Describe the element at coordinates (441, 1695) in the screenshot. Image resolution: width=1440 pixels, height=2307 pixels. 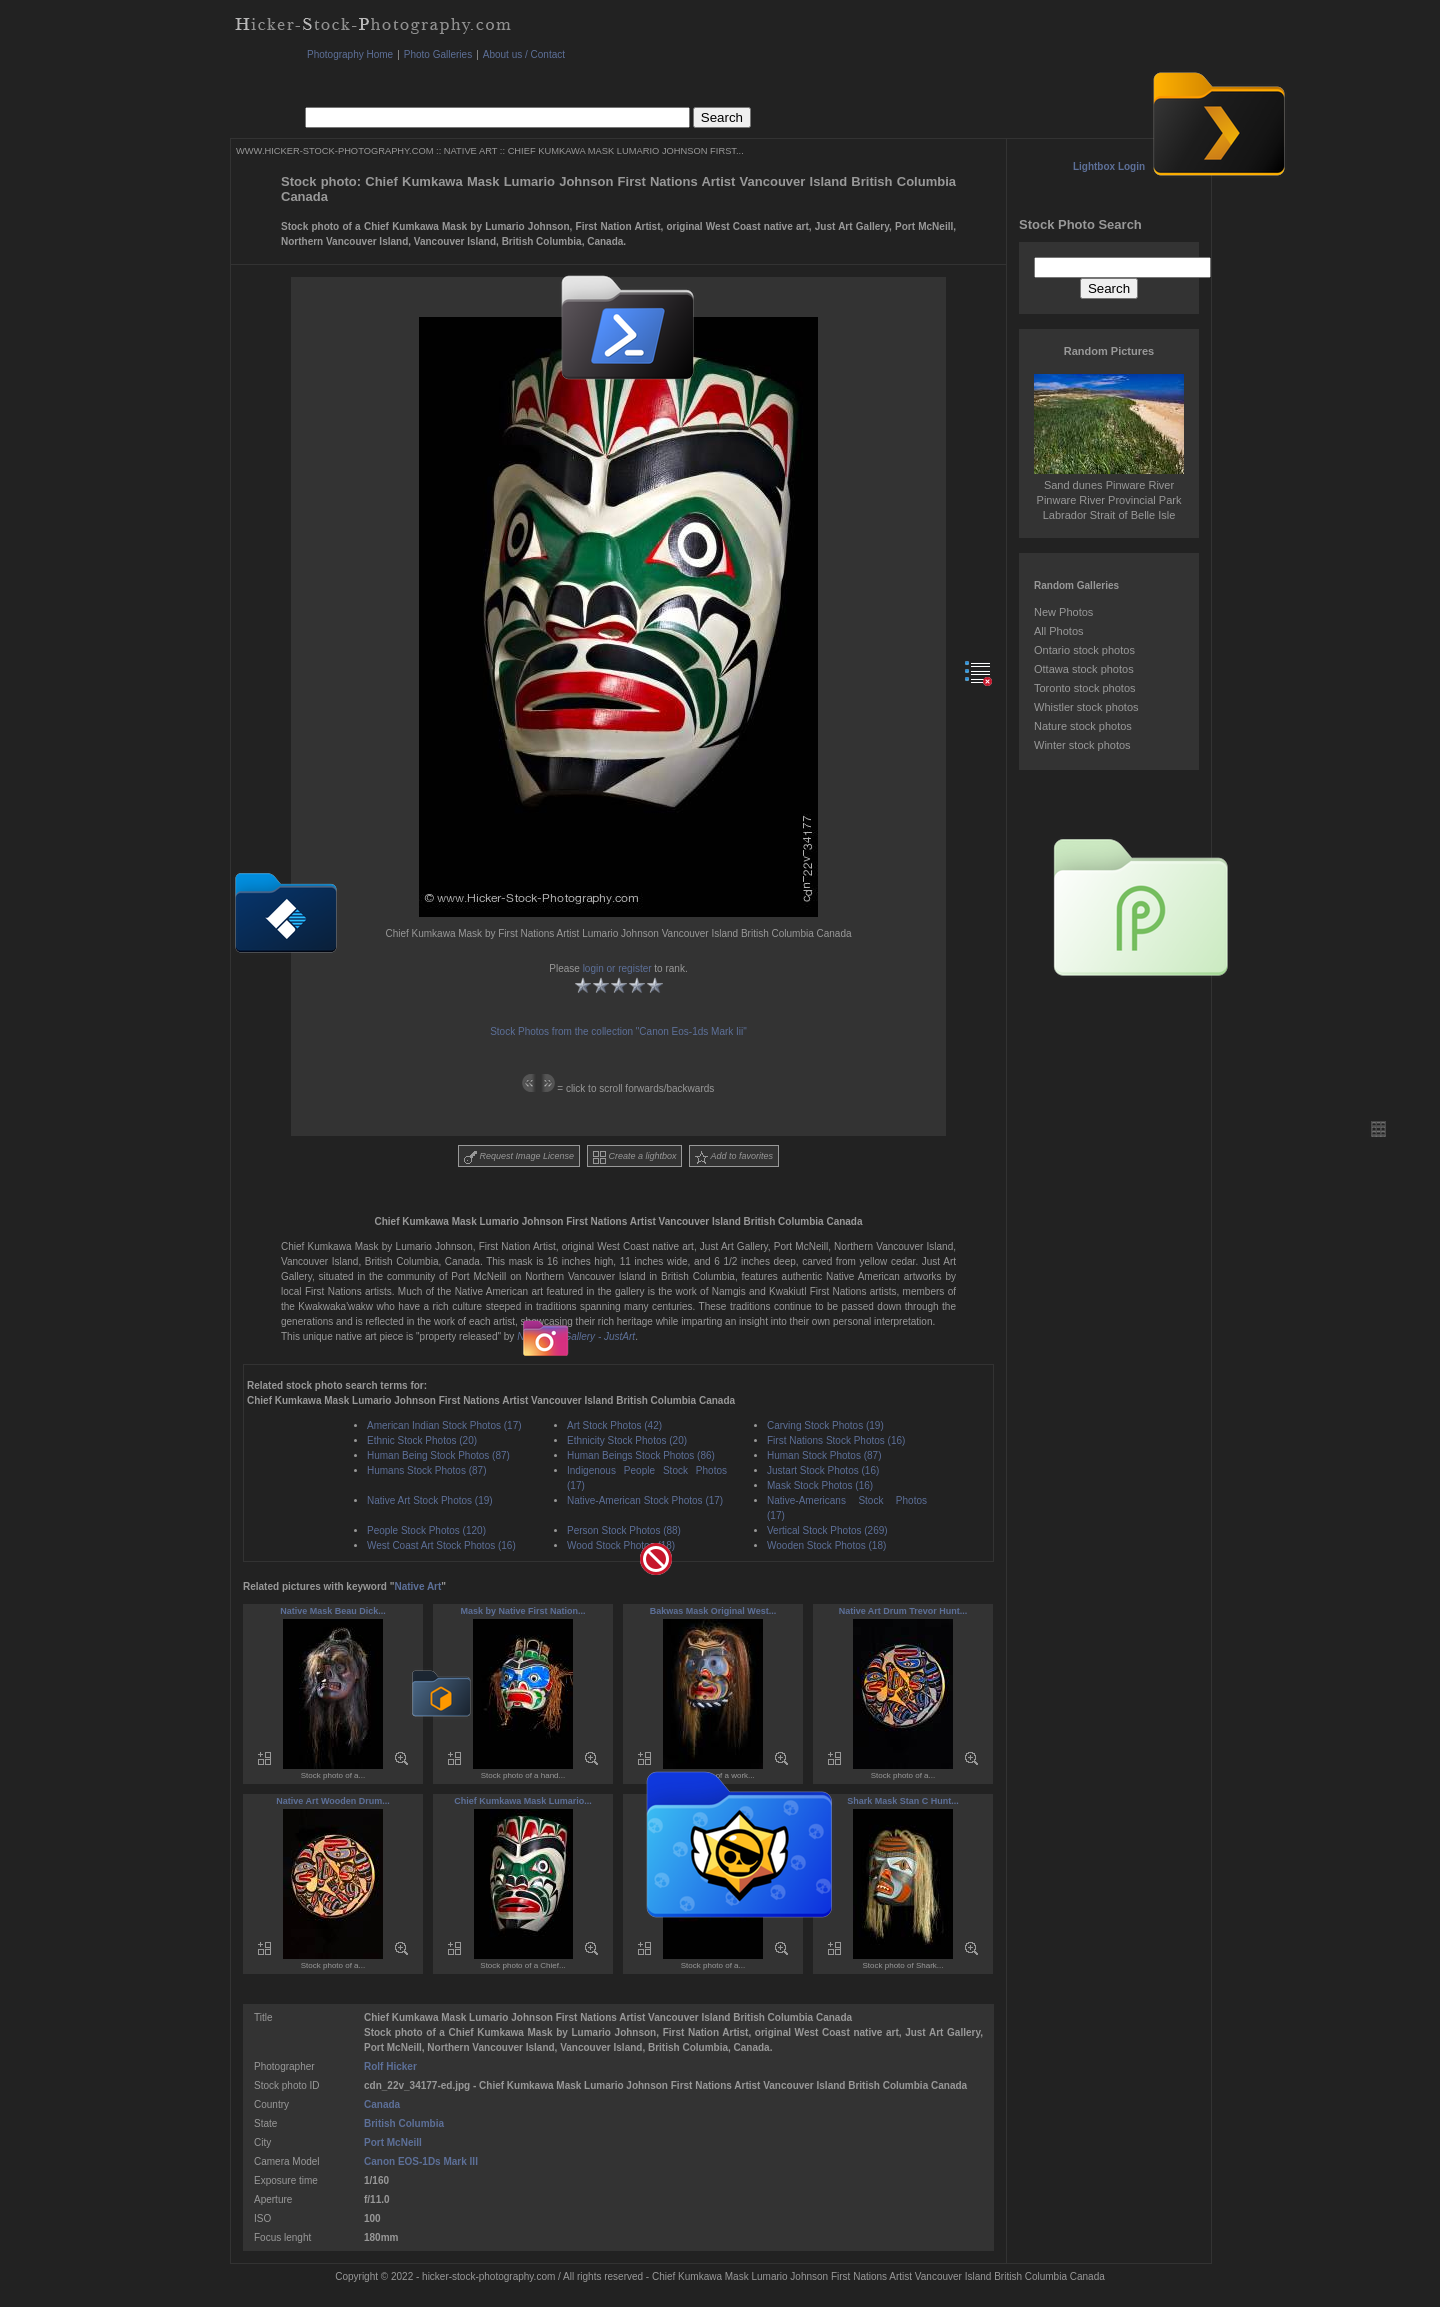
I see `open amazon thinkbox project files` at that location.